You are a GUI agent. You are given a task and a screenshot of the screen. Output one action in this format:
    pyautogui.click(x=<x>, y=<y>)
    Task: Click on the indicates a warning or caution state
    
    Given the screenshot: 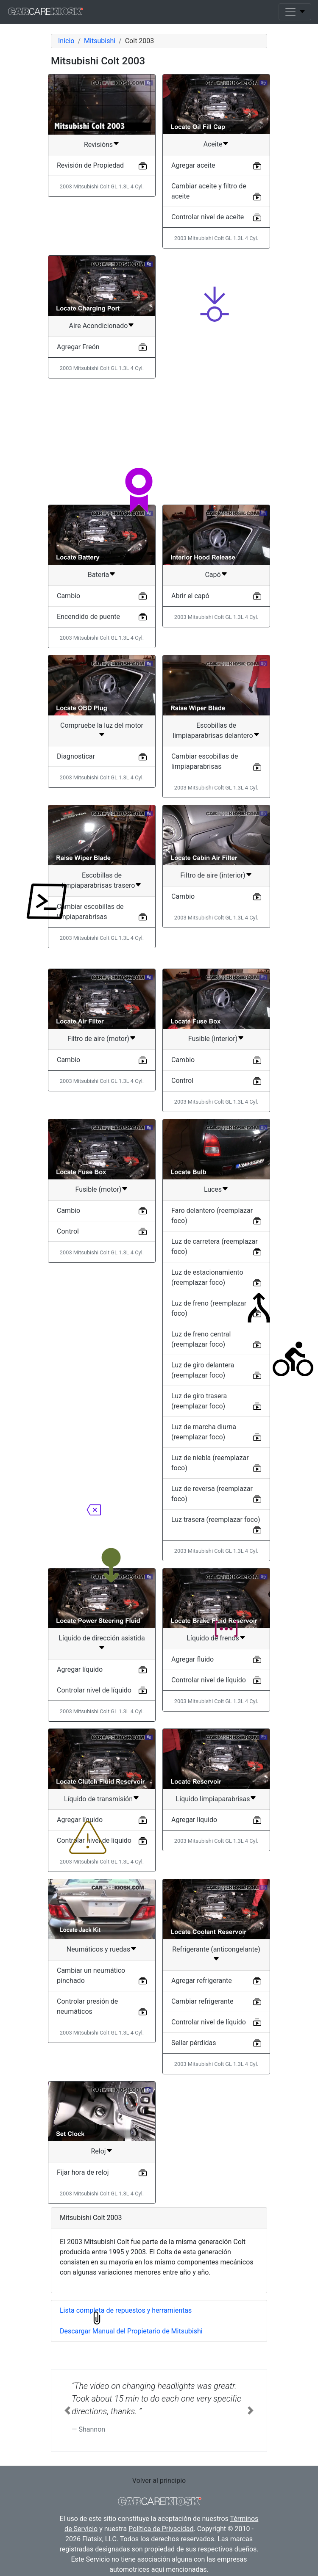 What is the action you would take?
    pyautogui.click(x=88, y=1838)
    